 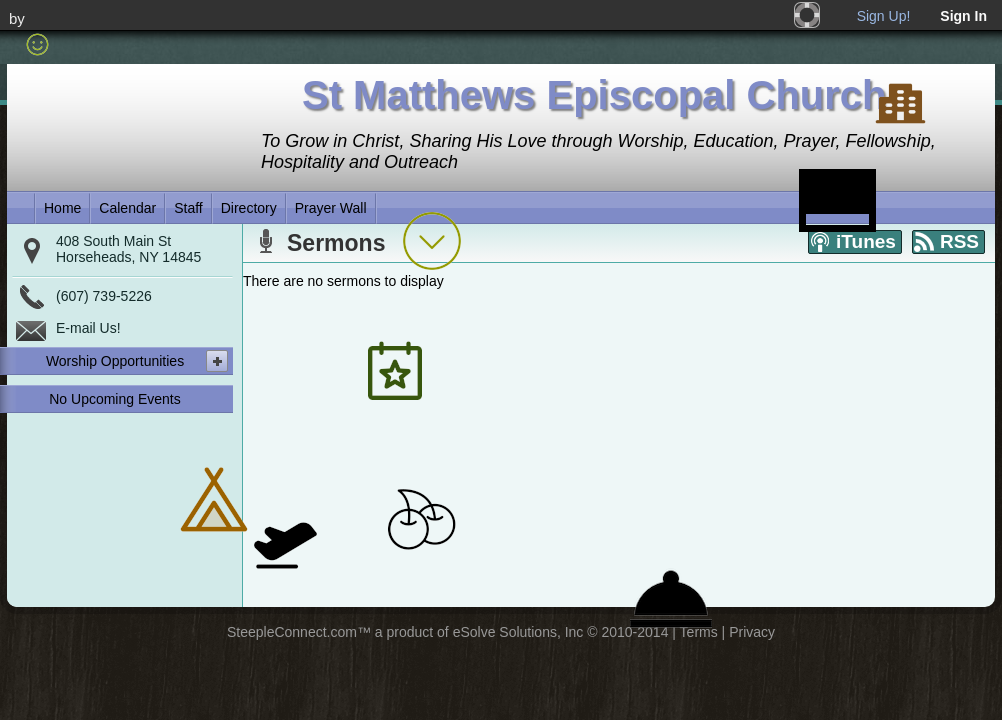 I want to click on access call-to-action banner or overlay, so click(x=837, y=200).